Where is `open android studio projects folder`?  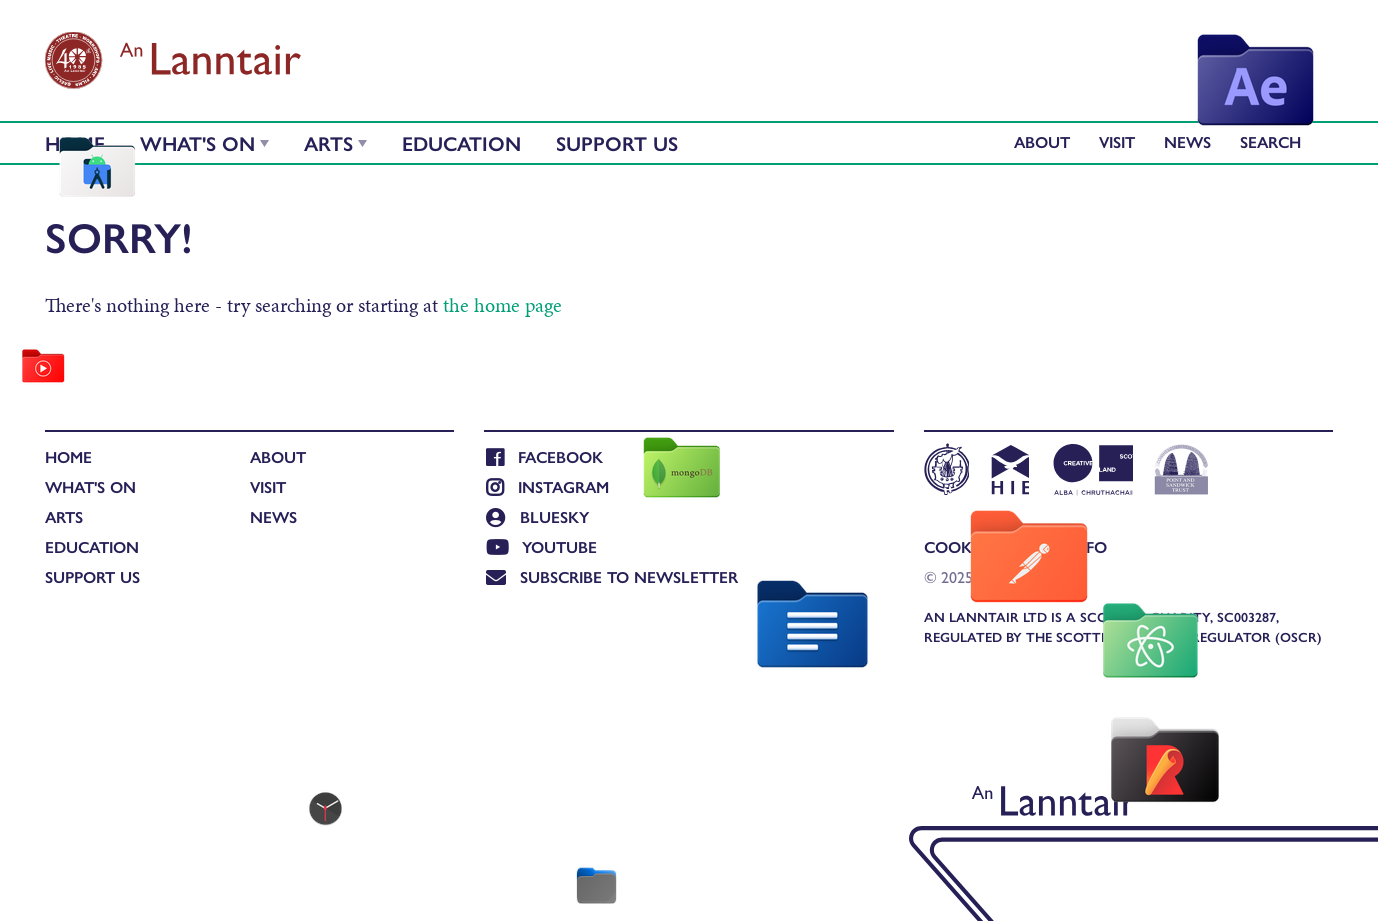
open android studio projects folder is located at coordinates (97, 169).